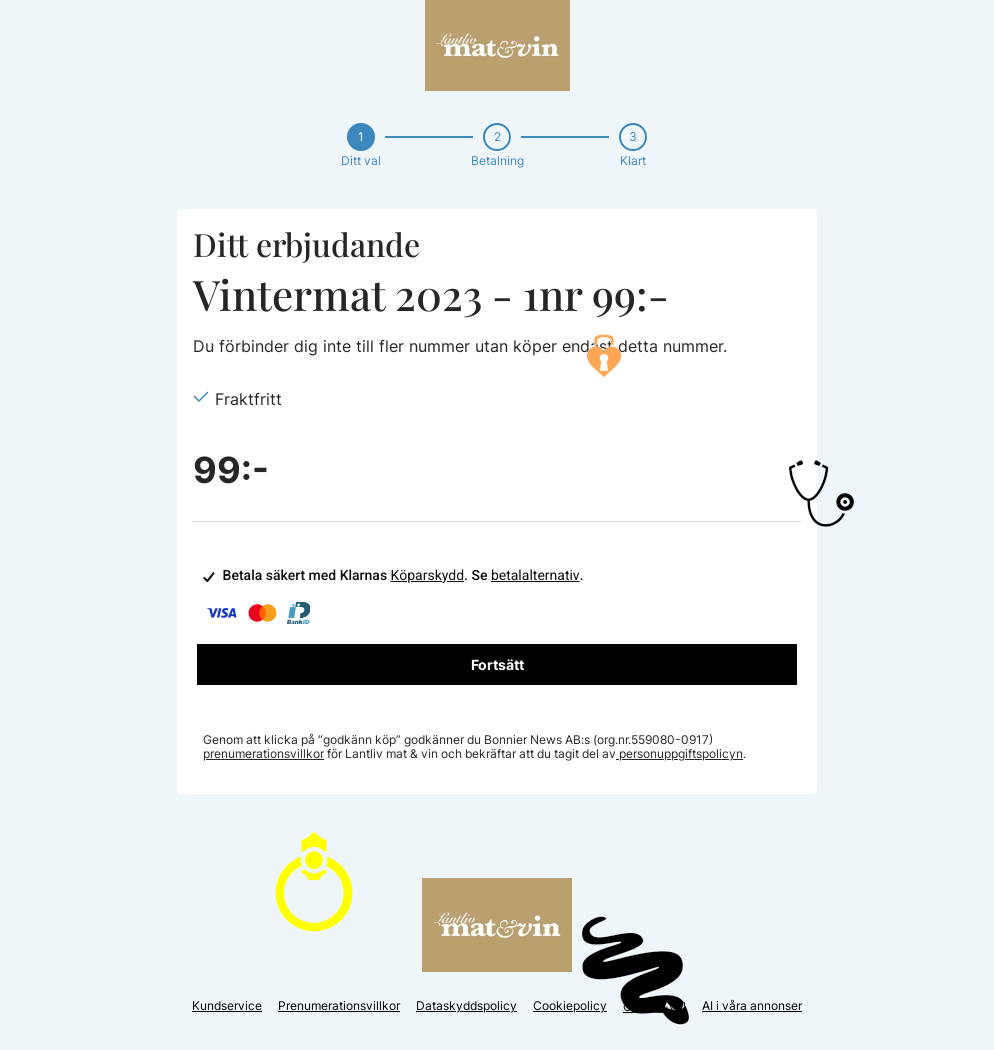 The width and height of the screenshot is (994, 1050). Describe the element at coordinates (604, 356) in the screenshot. I see `indicates protected or private favorites` at that location.